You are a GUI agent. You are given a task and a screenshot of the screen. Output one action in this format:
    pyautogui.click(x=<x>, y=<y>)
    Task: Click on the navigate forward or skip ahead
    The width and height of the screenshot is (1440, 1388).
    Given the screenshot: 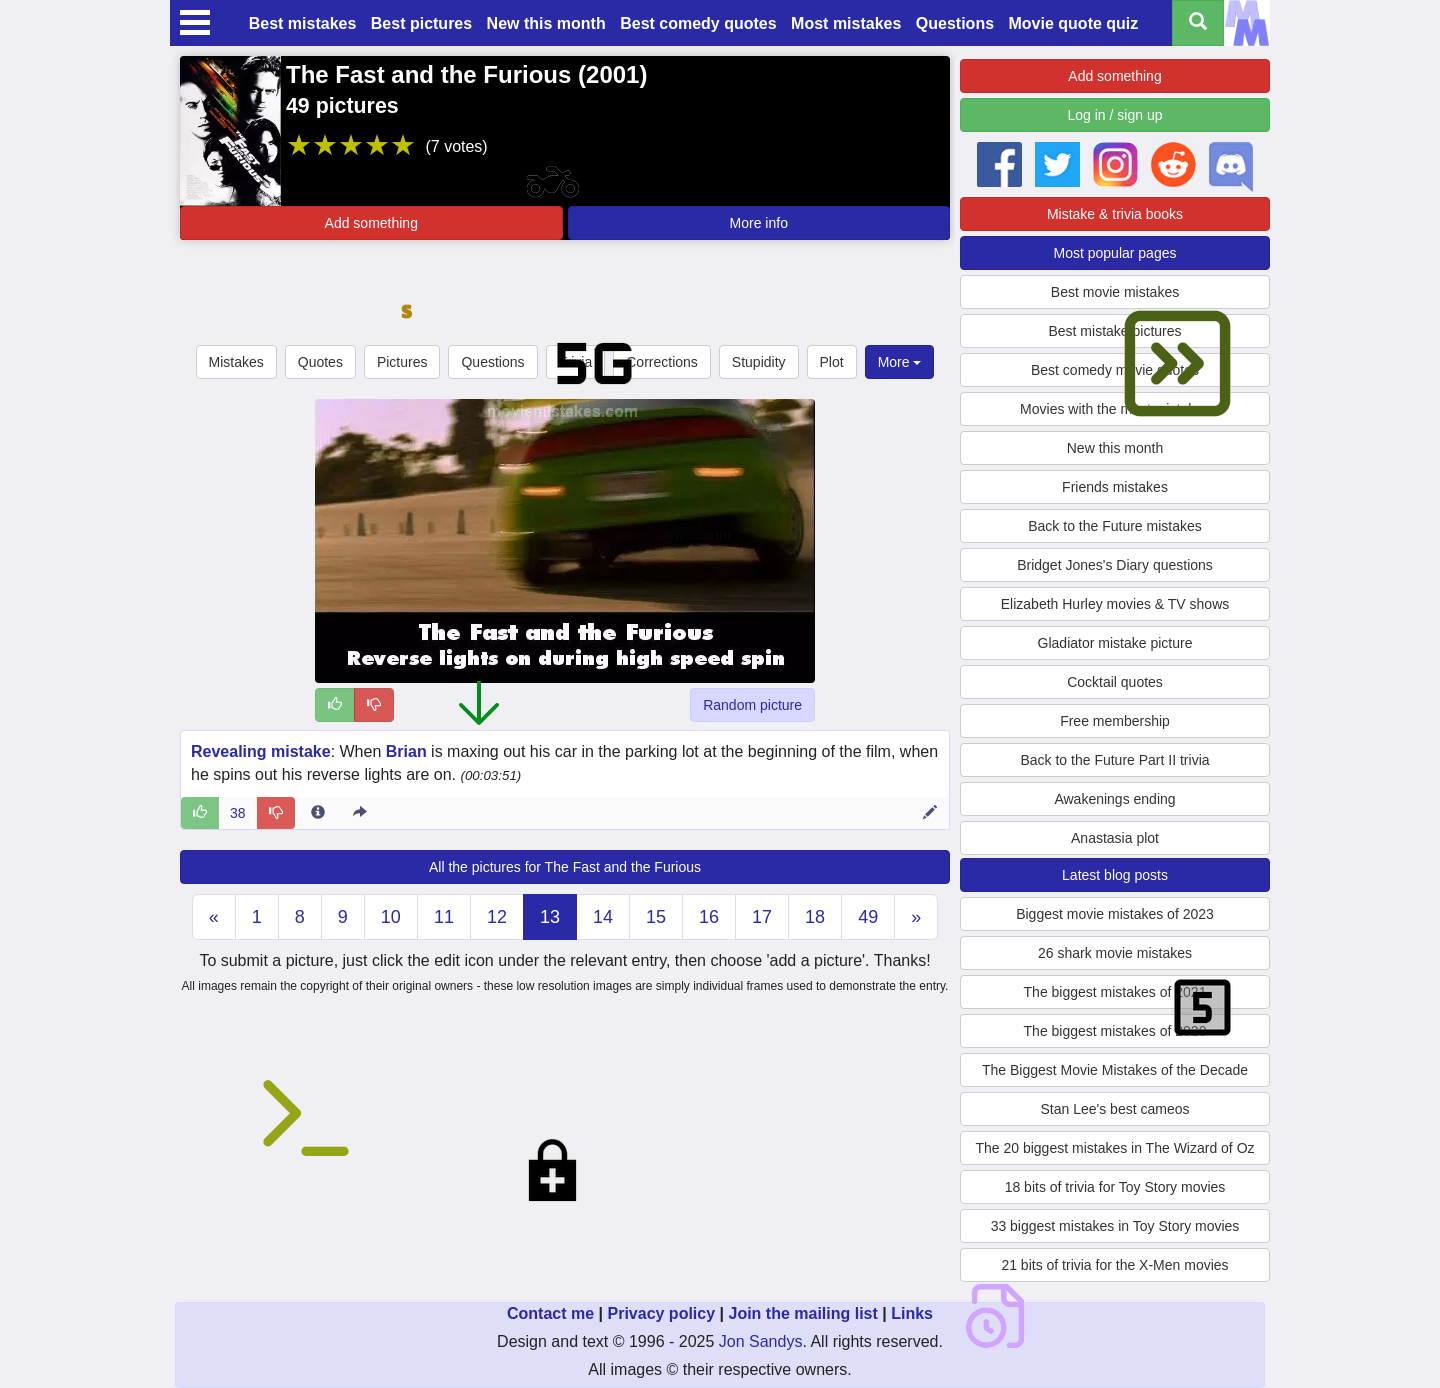 What is the action you would take?
    pyautogui.click(x=1177, y=363)
    